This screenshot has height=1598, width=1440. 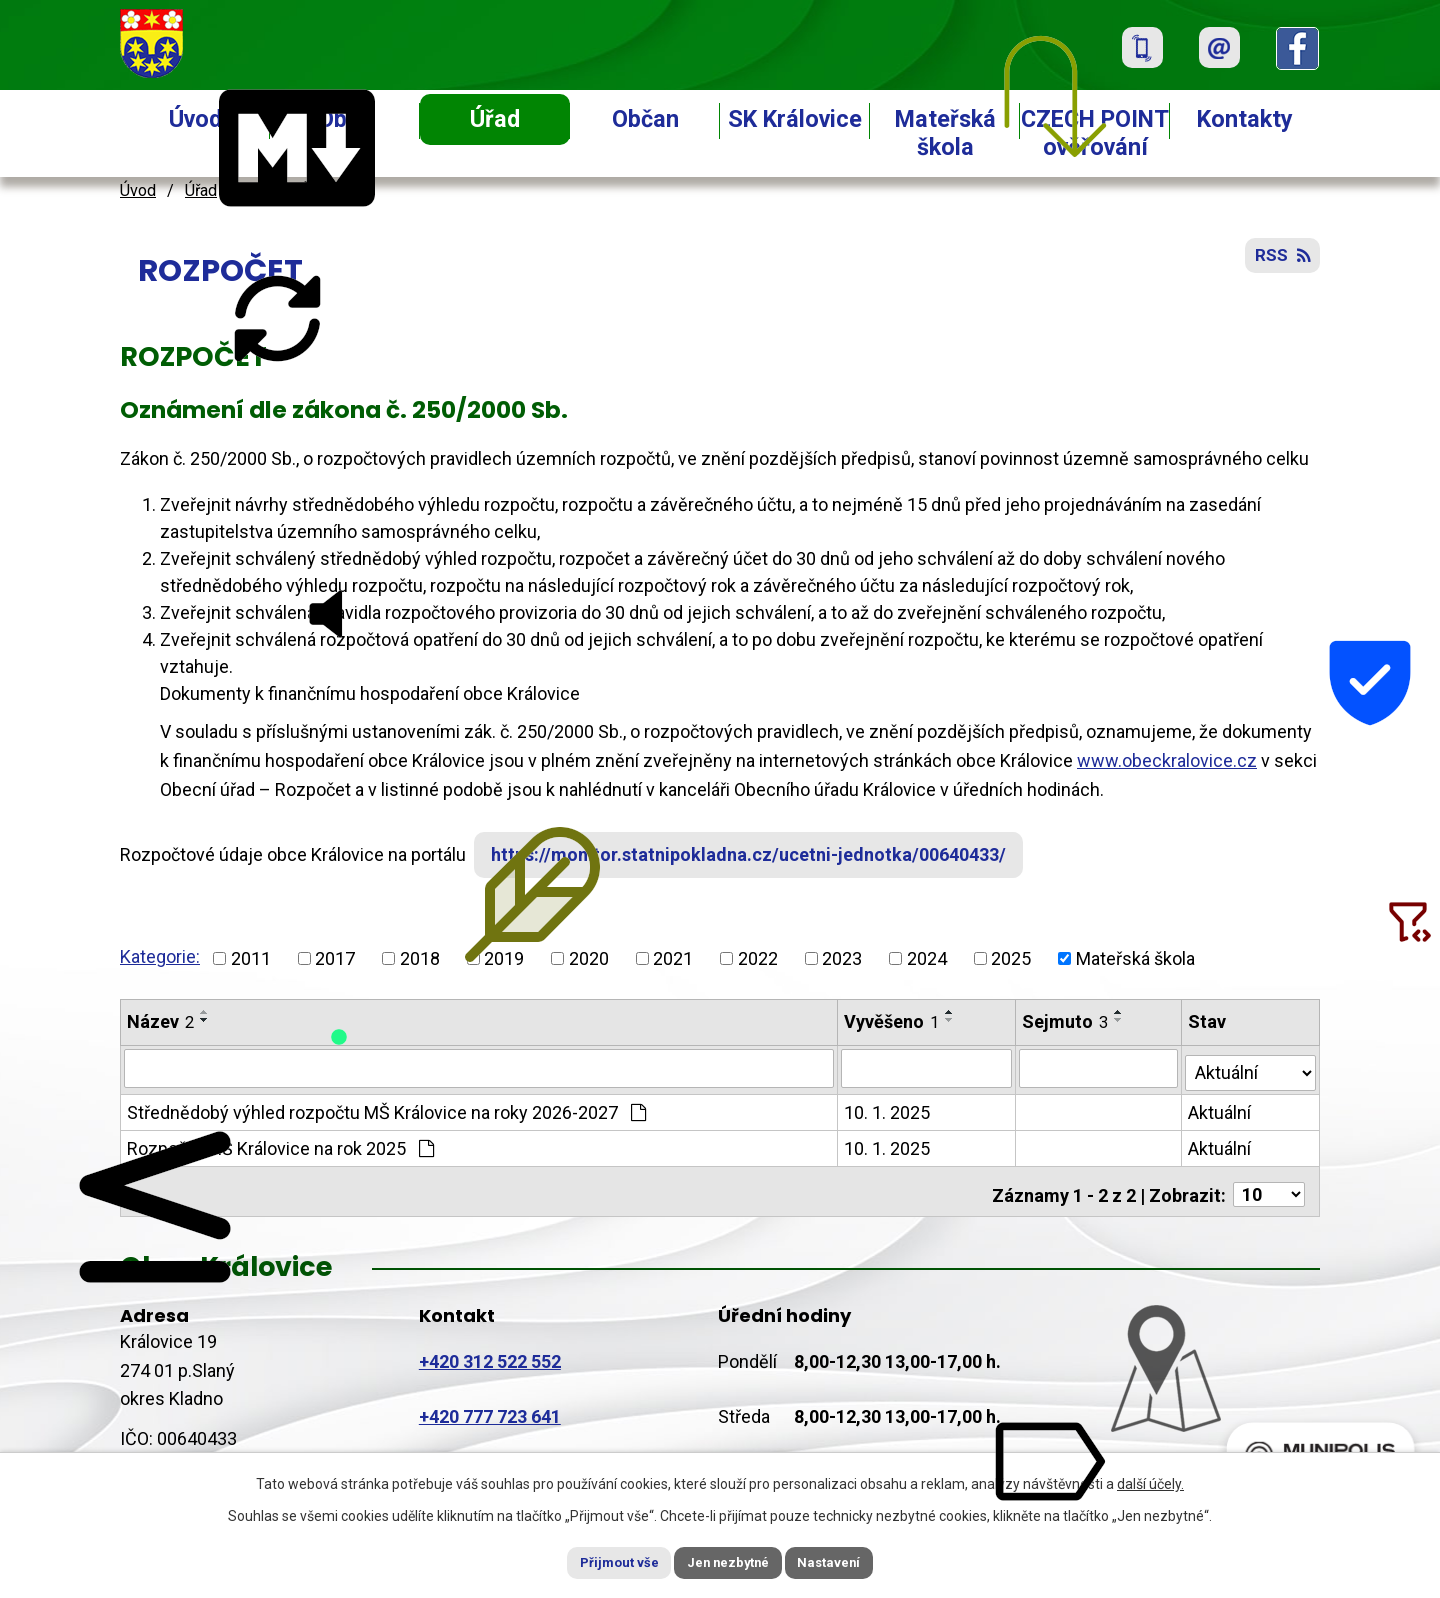 What do you see at coordinates (339, 1037) in the screenshot?
I see `indicates an unread notification or new item` at bounding box center [339, 1037].